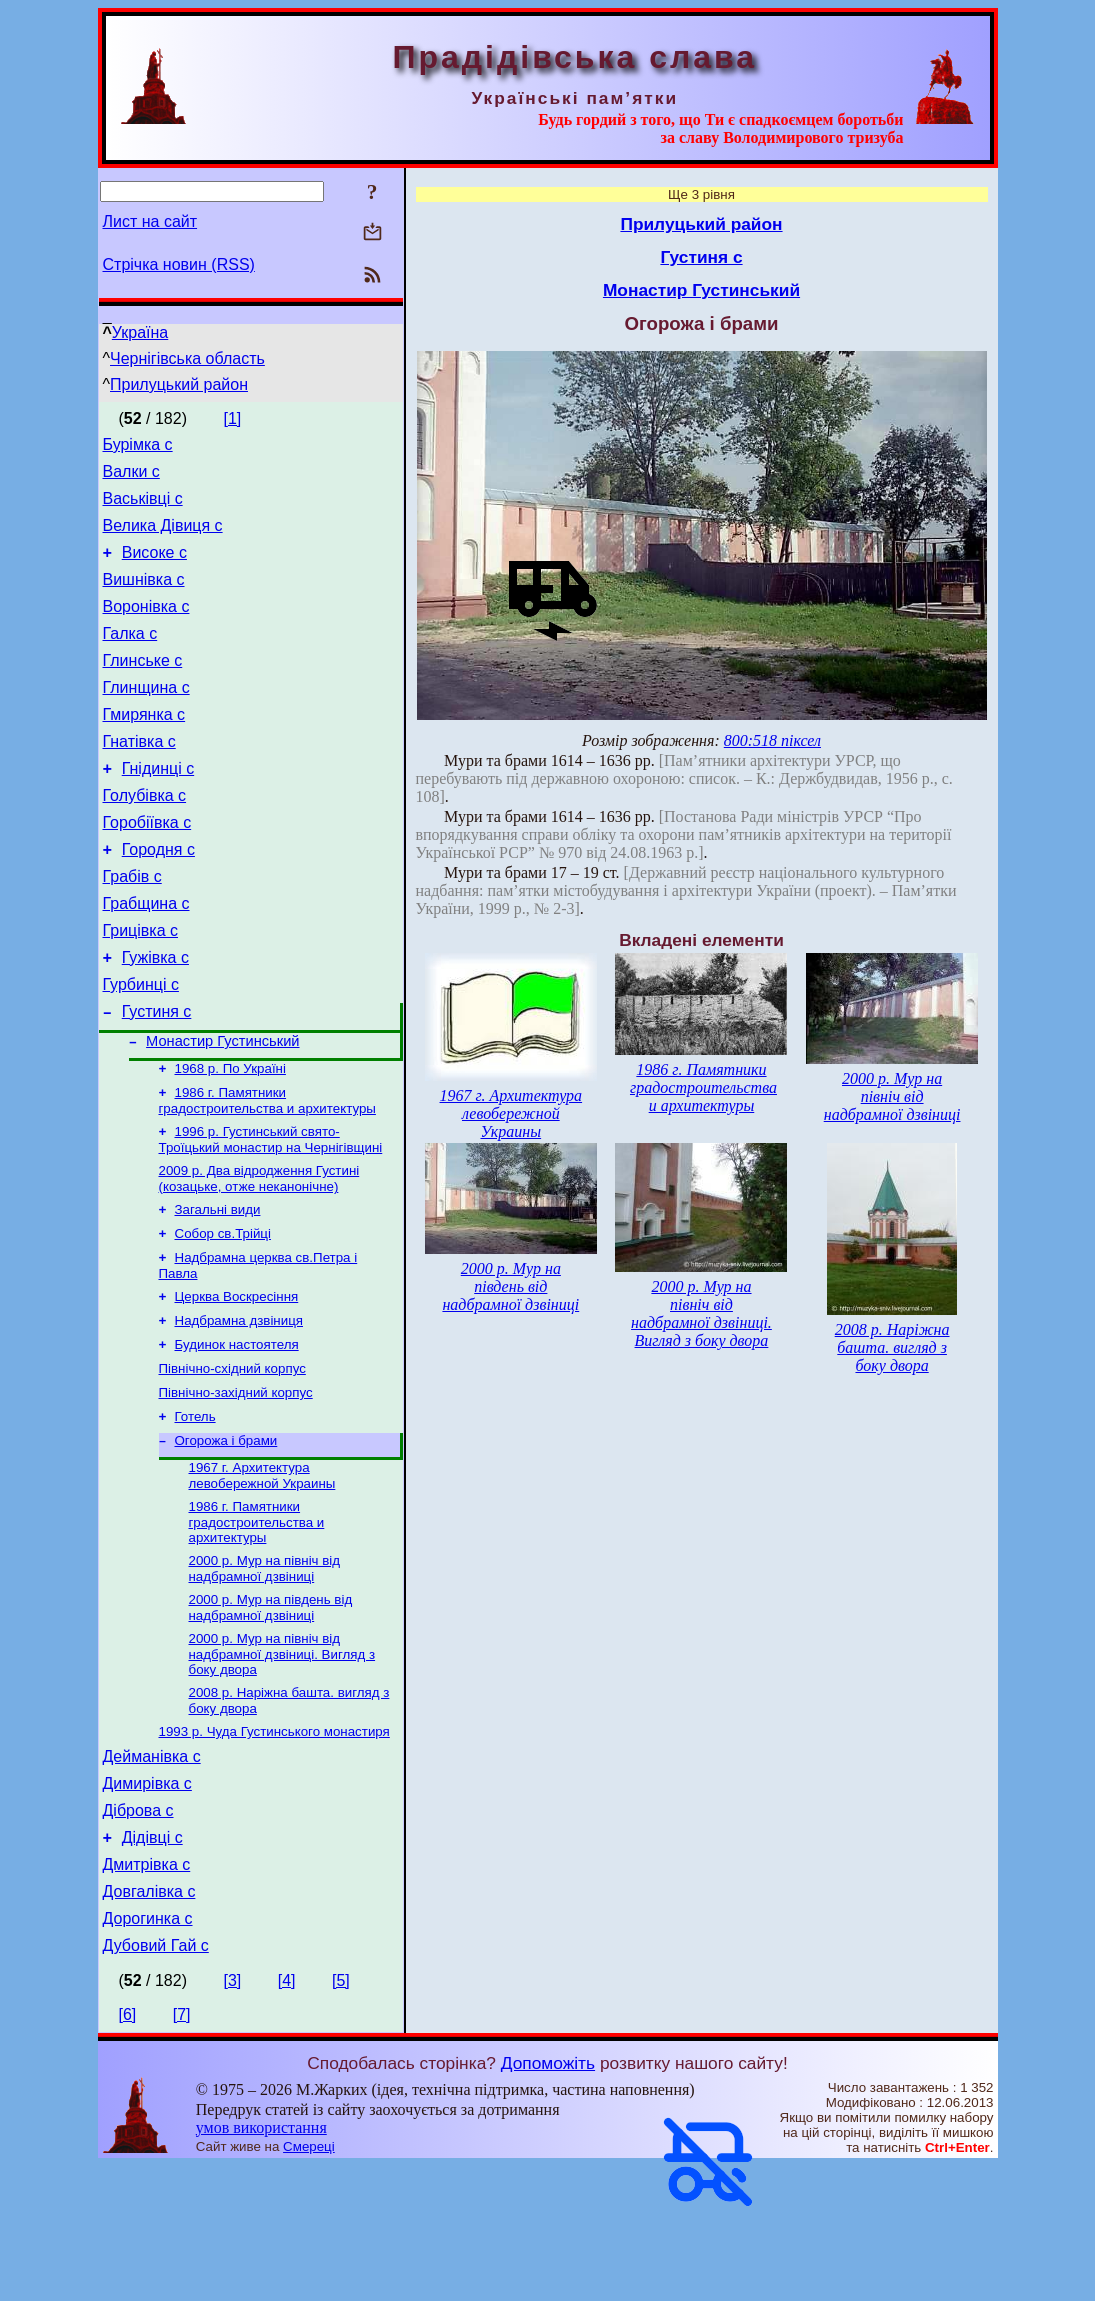  Describe the element at coordinates (708, 2162) in the screenshot. I see `disable incognito or private browsing mode` at that location.